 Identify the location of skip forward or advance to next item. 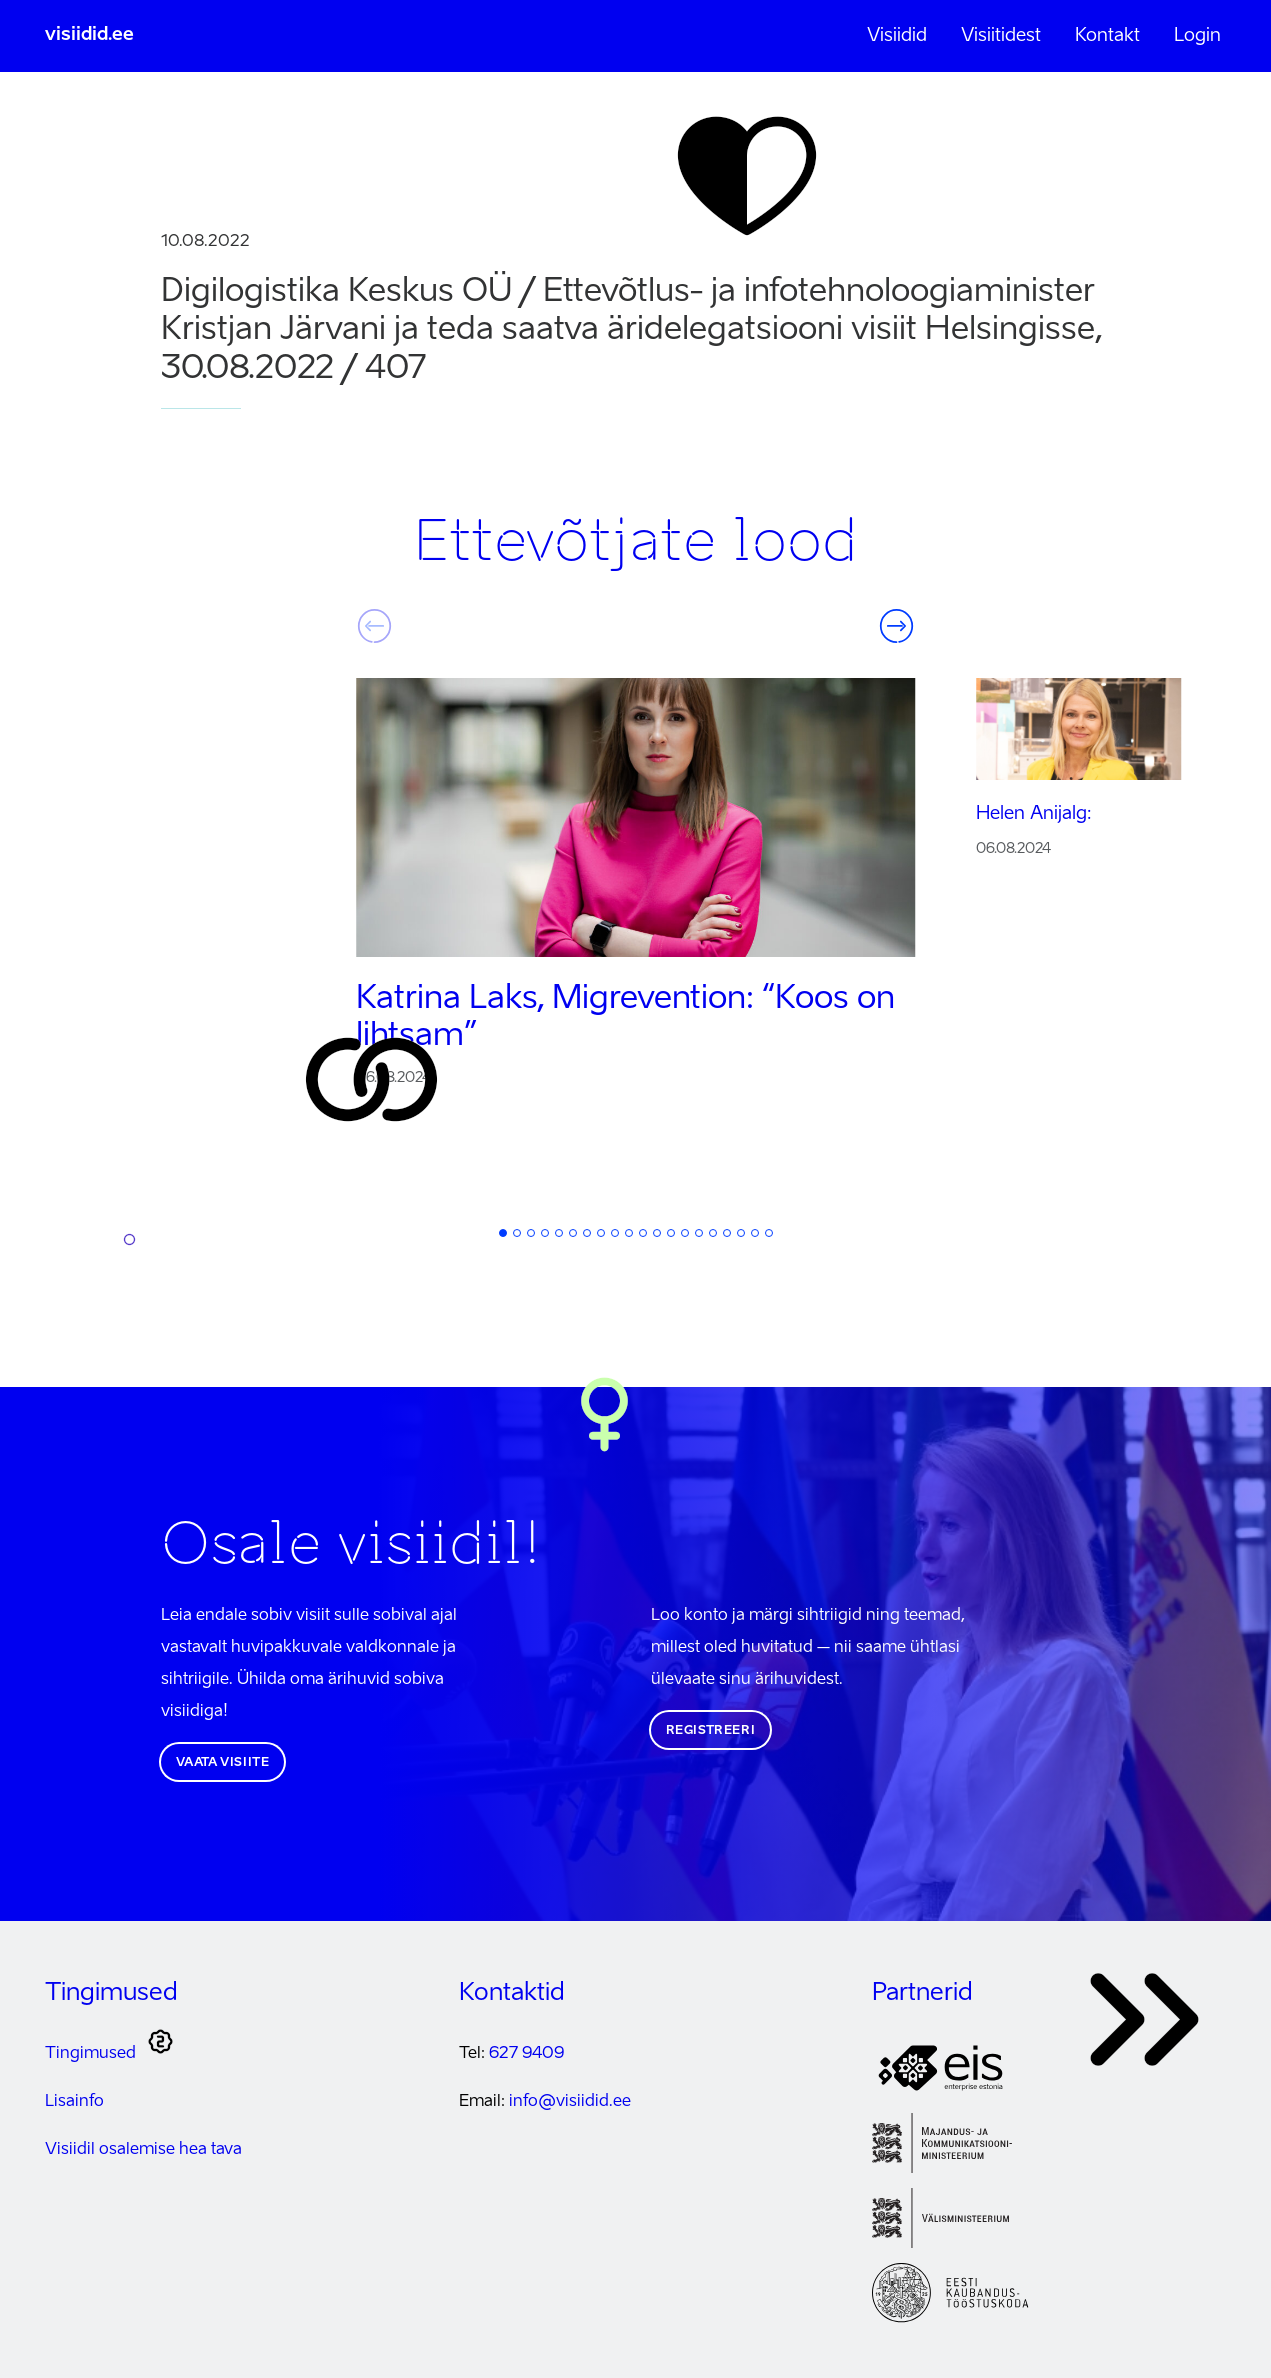
(1144, 2019).